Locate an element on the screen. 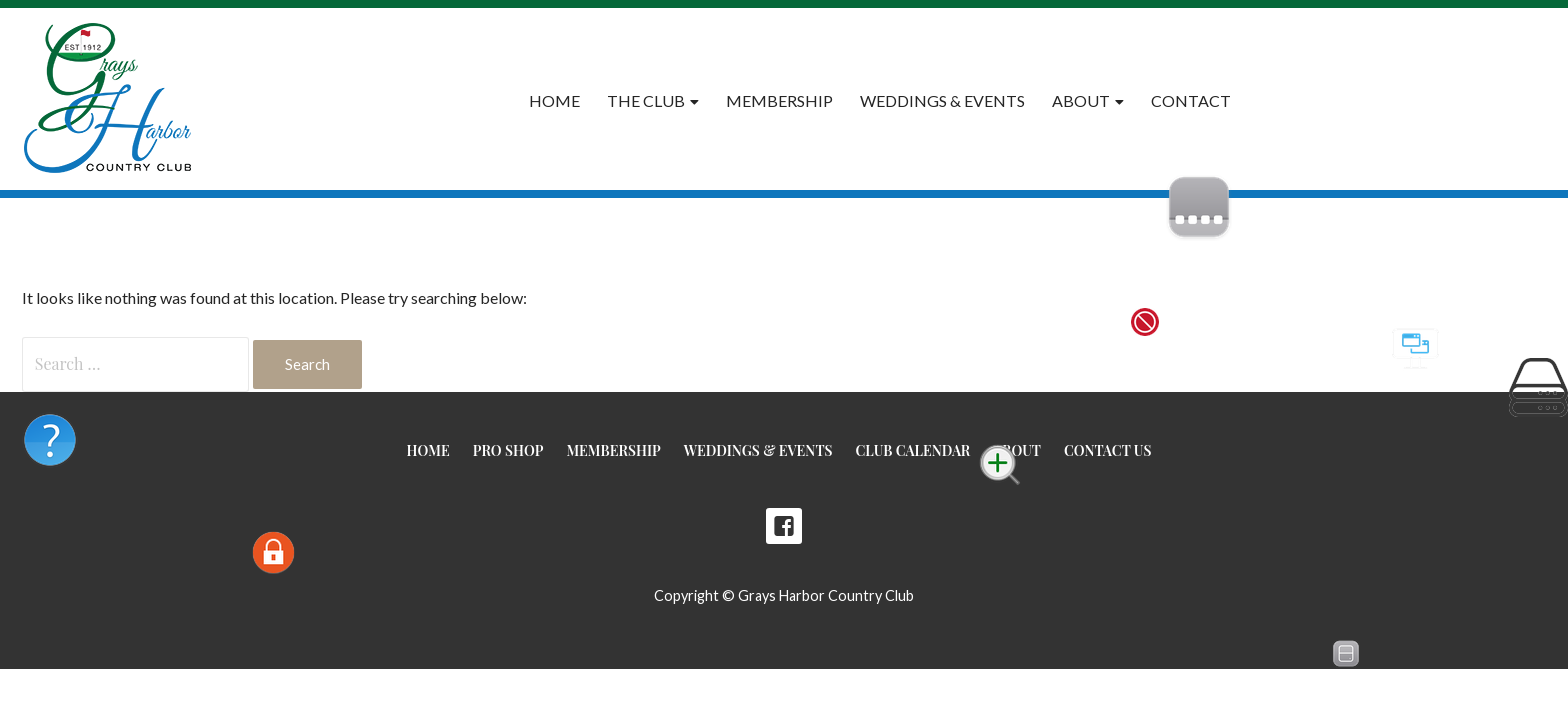  open cinnamon desktop settings panel is located at coordinates (1199, 208).